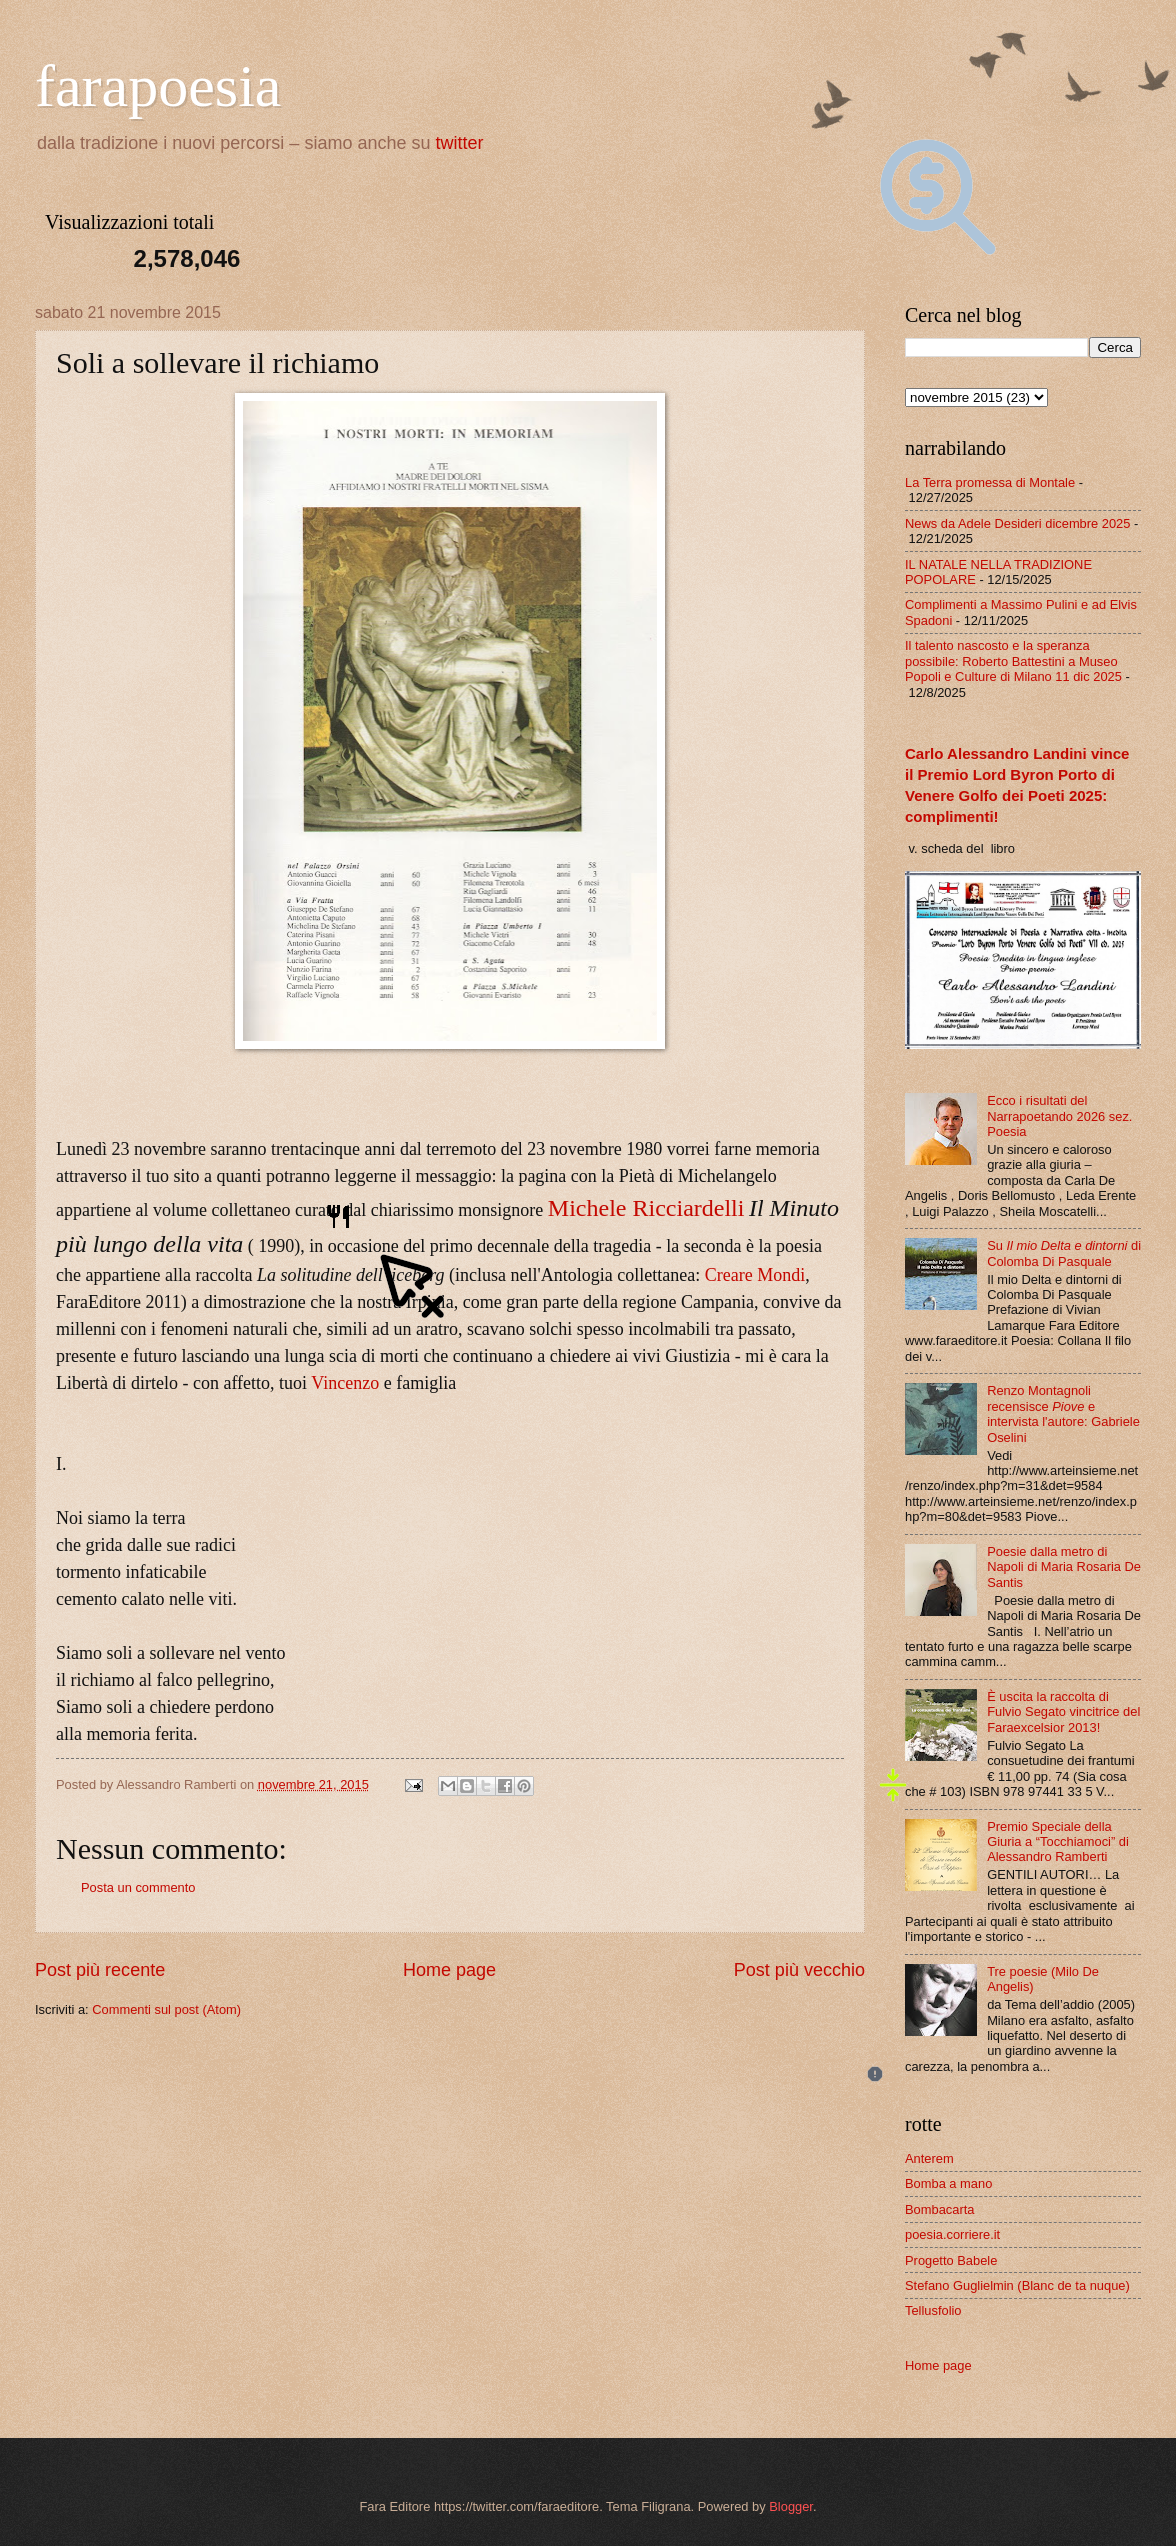 Image resolution: width=1176 pixels, height=2546 pixels. I want to click on find nearby restaurants, so click(338, 1216).